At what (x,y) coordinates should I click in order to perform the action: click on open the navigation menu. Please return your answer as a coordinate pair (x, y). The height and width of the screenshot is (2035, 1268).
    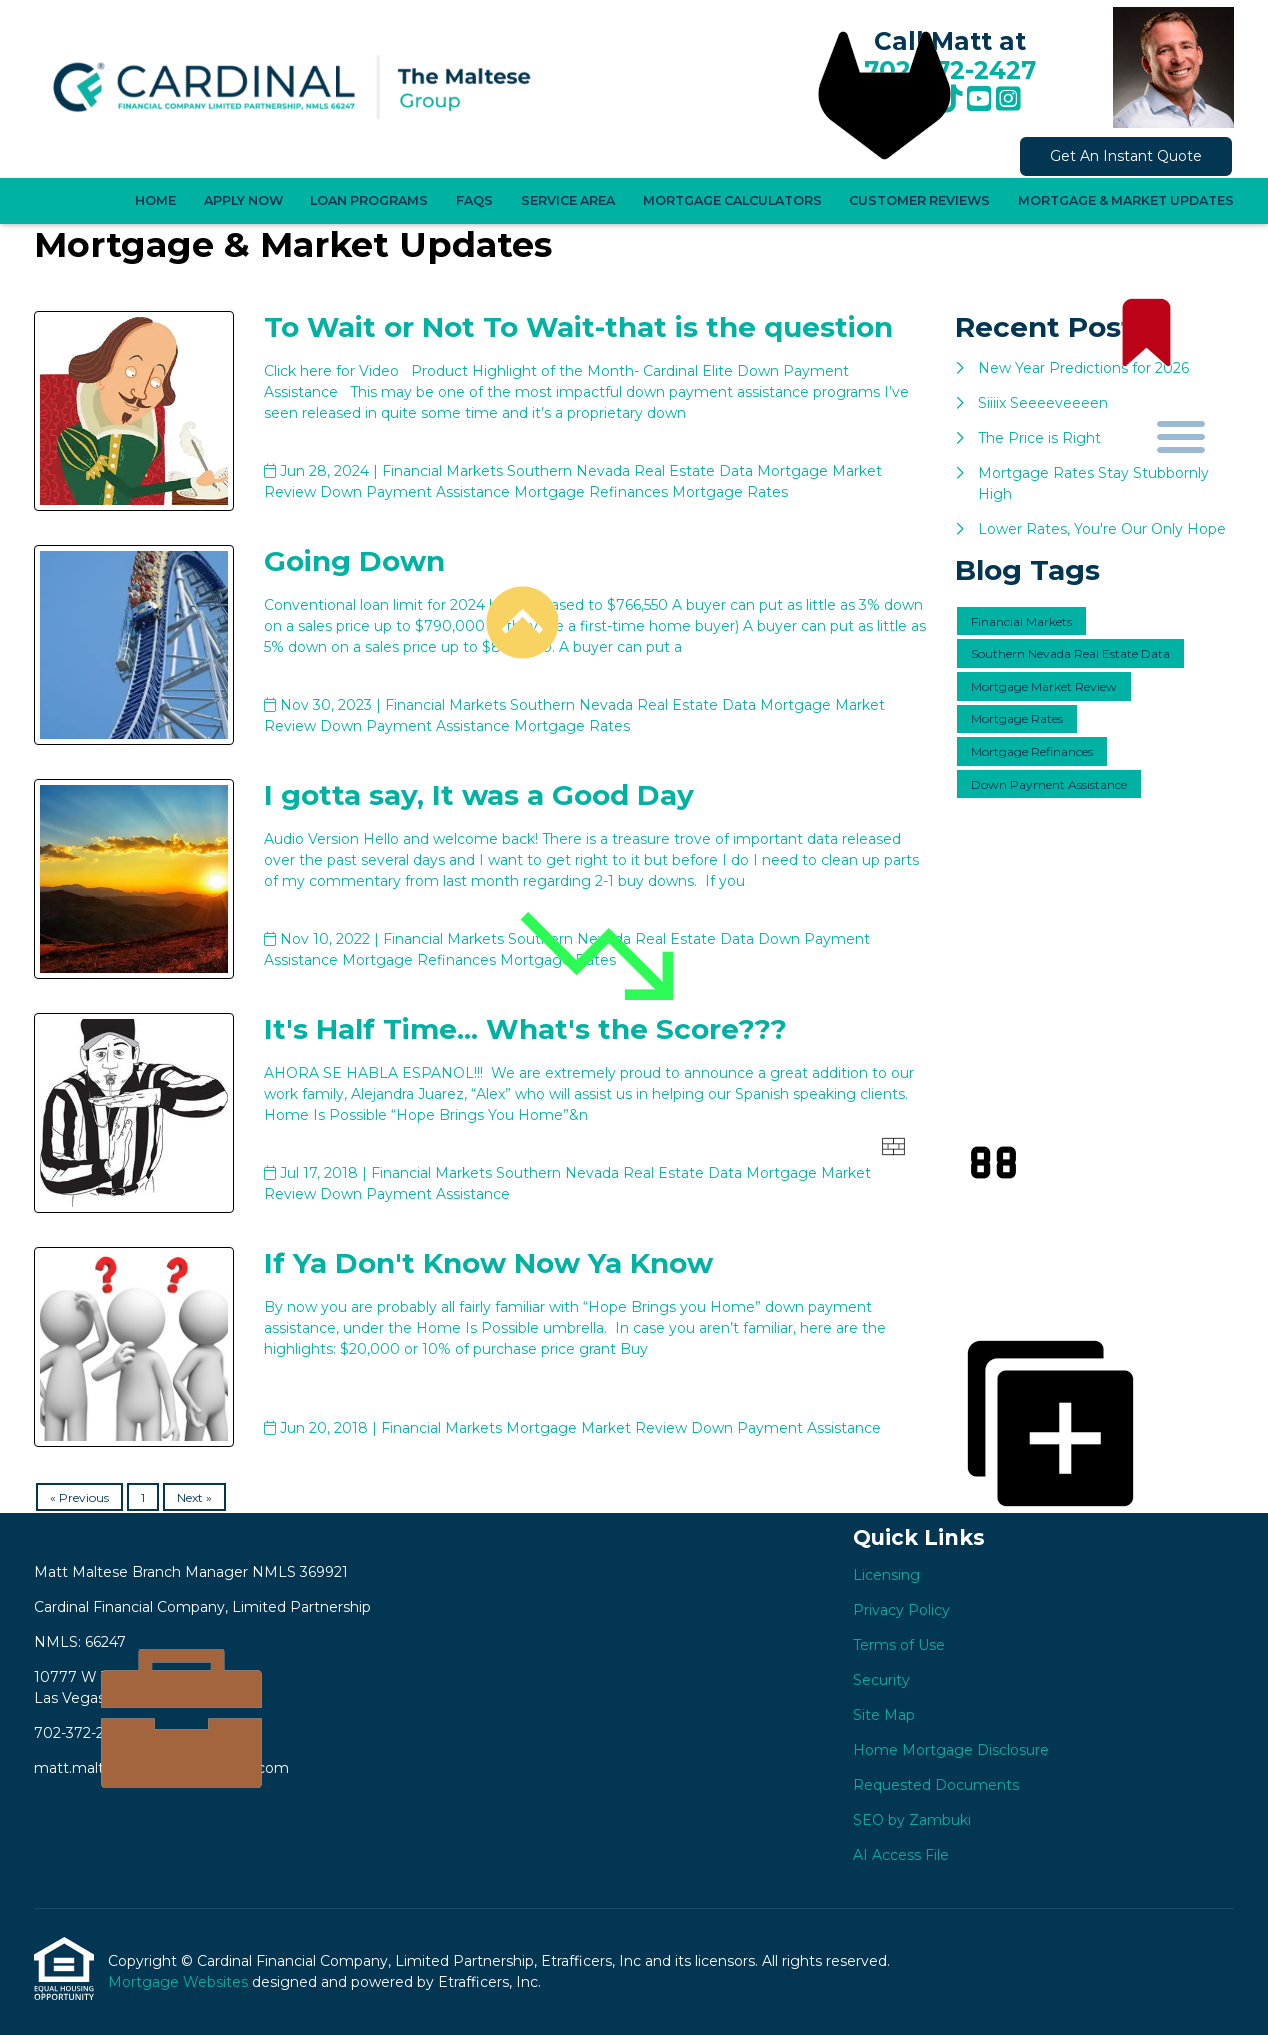
    Looking at the image, I should click on (1181, 437).